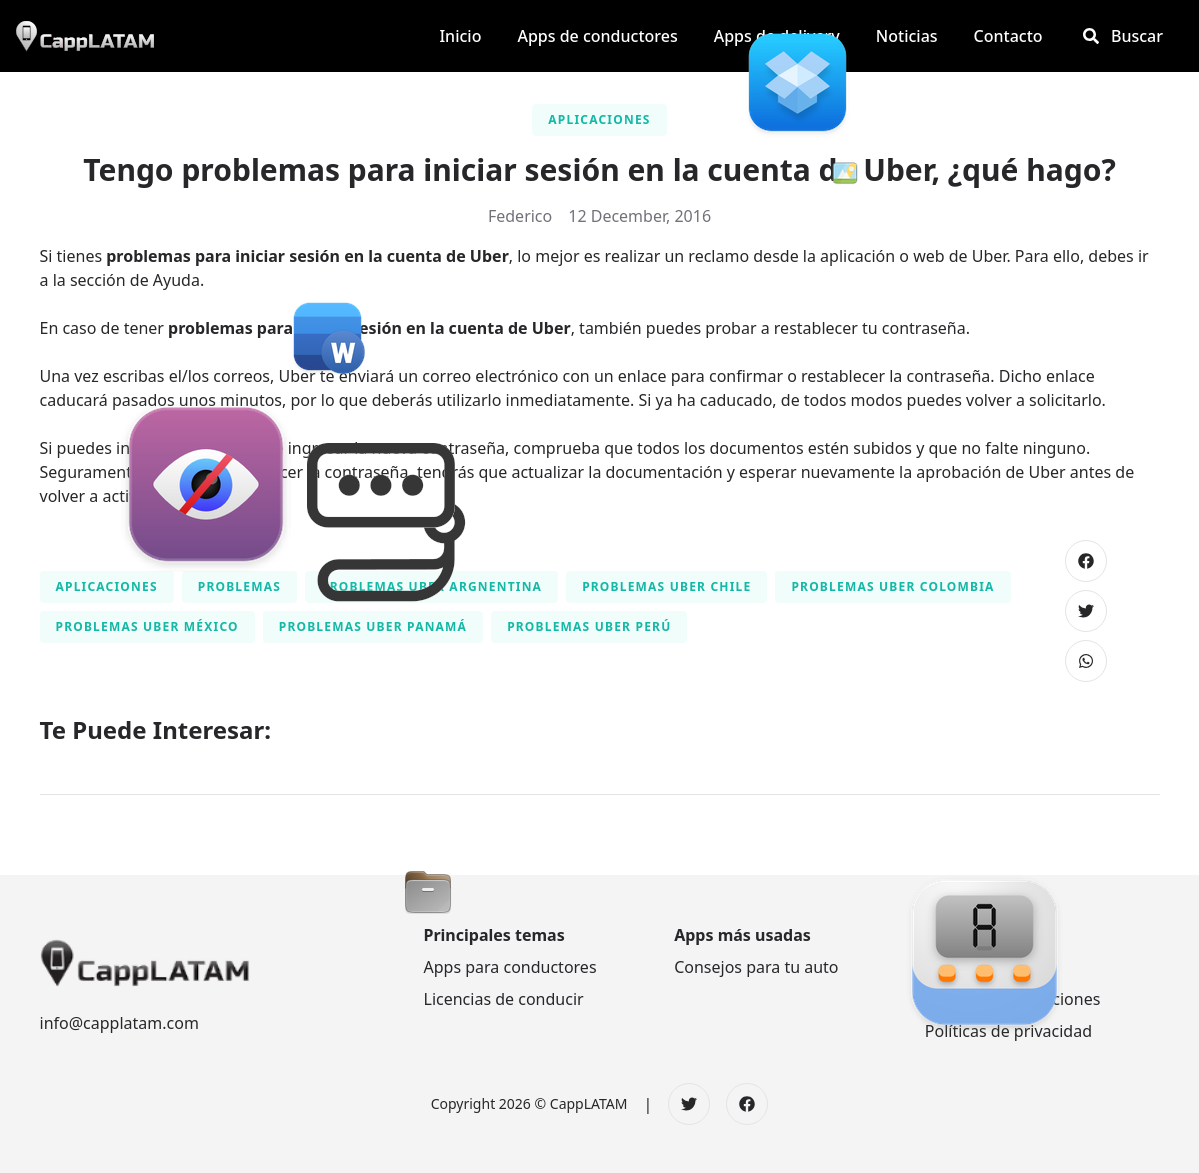 The width and height of the screenshot is (1199, 1173). Describe the element at coordinates (206, 487) in the screenshot. I see `open privacy and security settings` at that location.